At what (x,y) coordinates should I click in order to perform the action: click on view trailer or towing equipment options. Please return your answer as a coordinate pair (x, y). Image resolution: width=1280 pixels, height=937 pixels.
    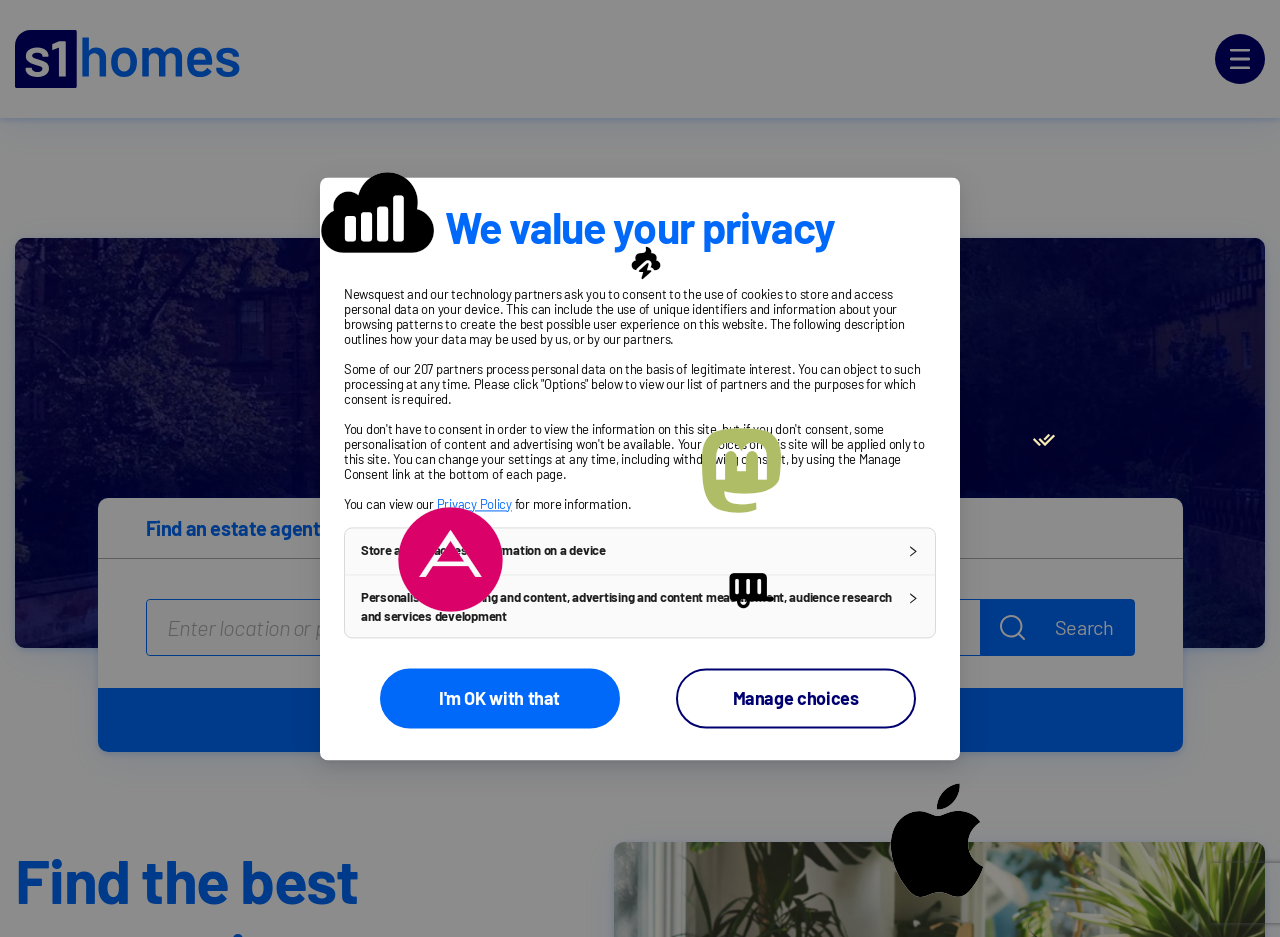
    Looking at the image, I should click on (750, 589).